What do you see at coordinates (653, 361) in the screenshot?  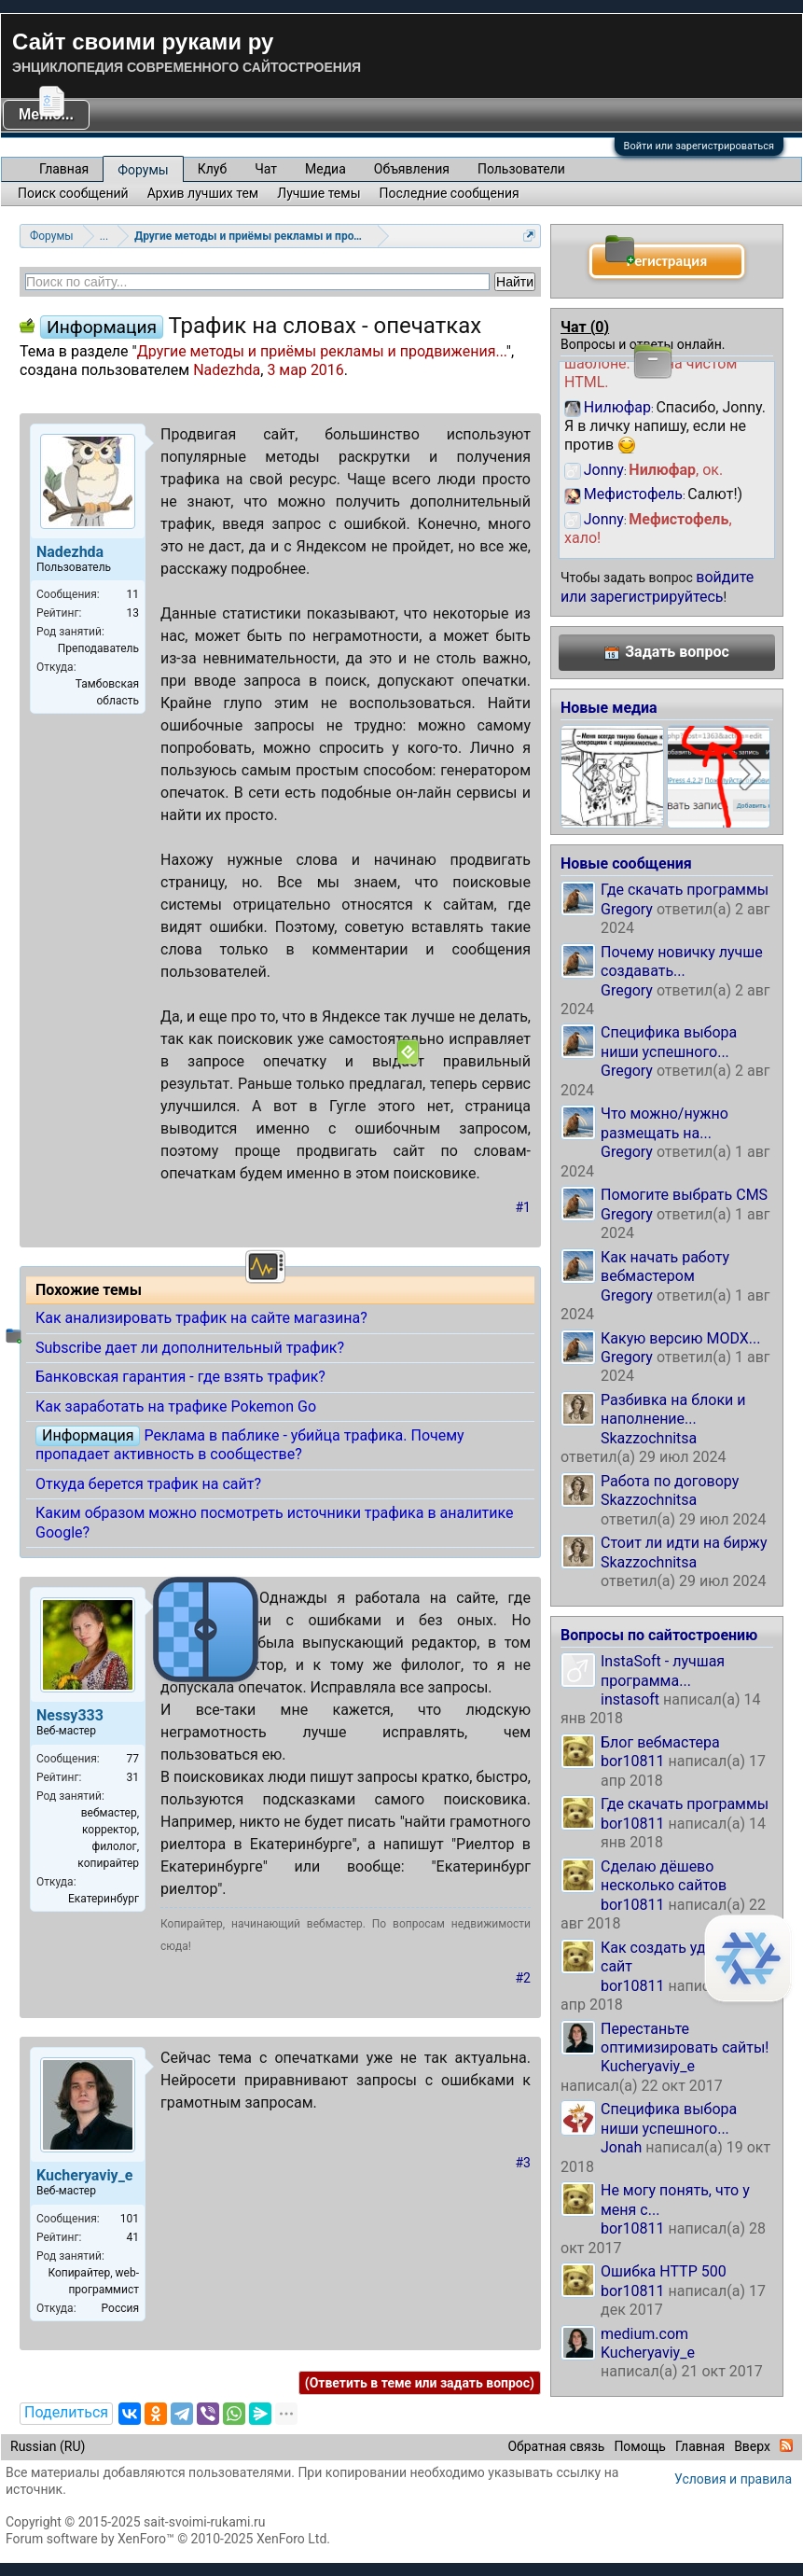 I see `open the file manager application` at bounding box center [653, 361].